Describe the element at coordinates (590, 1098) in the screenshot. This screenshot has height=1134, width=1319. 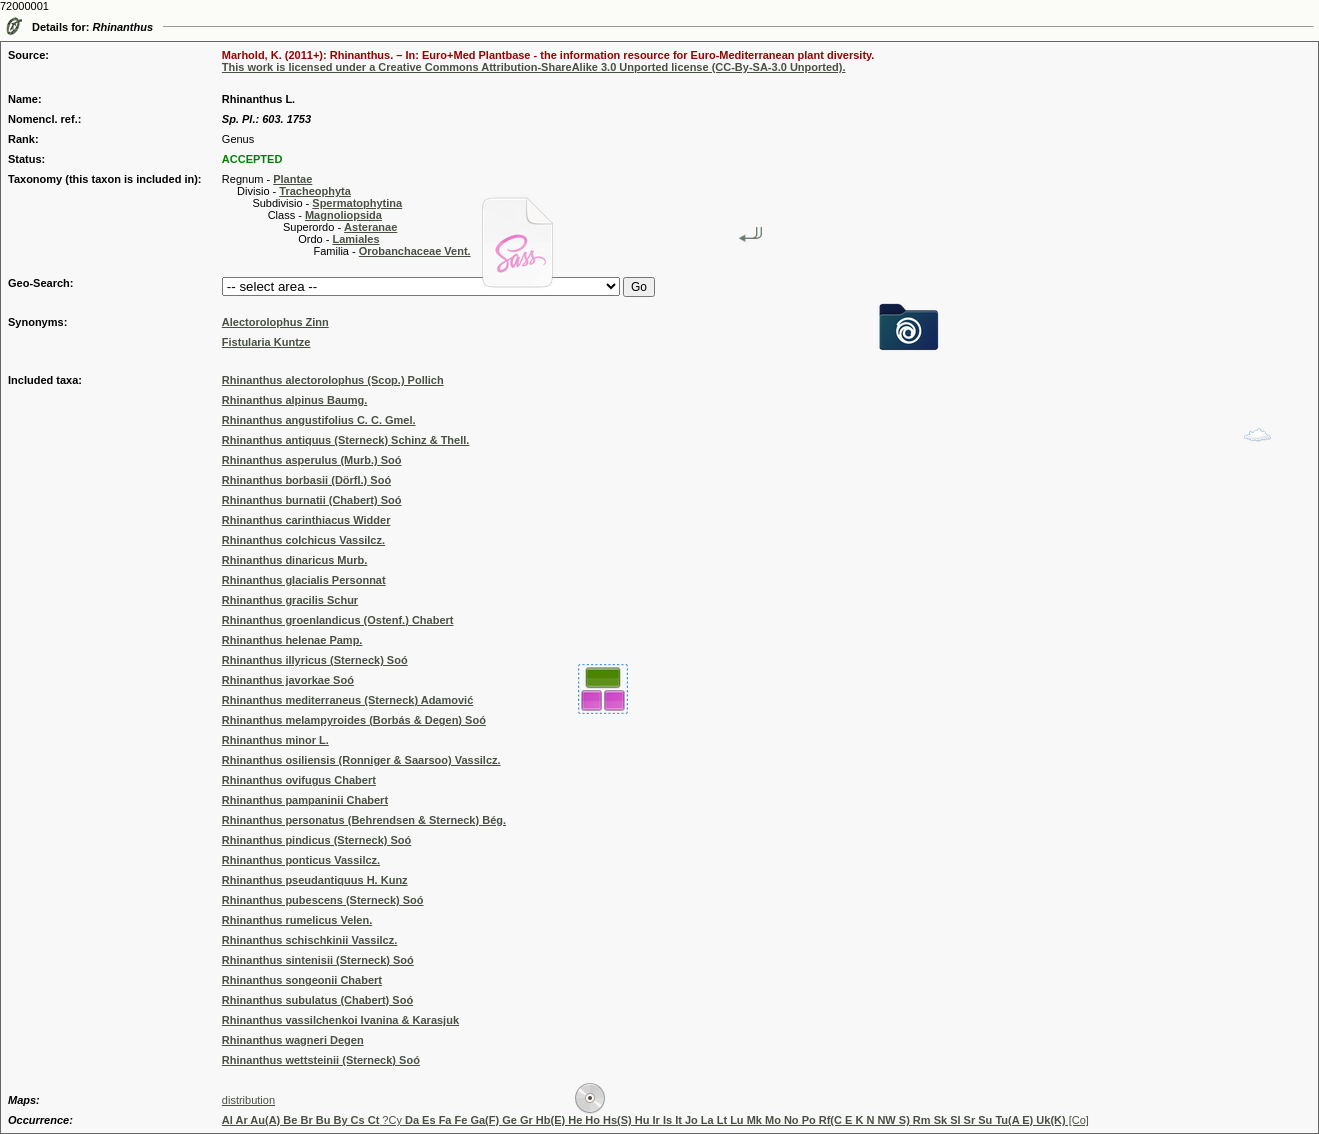
I see `indicates a DVD-RW drive or rewritable disc device` at that location.